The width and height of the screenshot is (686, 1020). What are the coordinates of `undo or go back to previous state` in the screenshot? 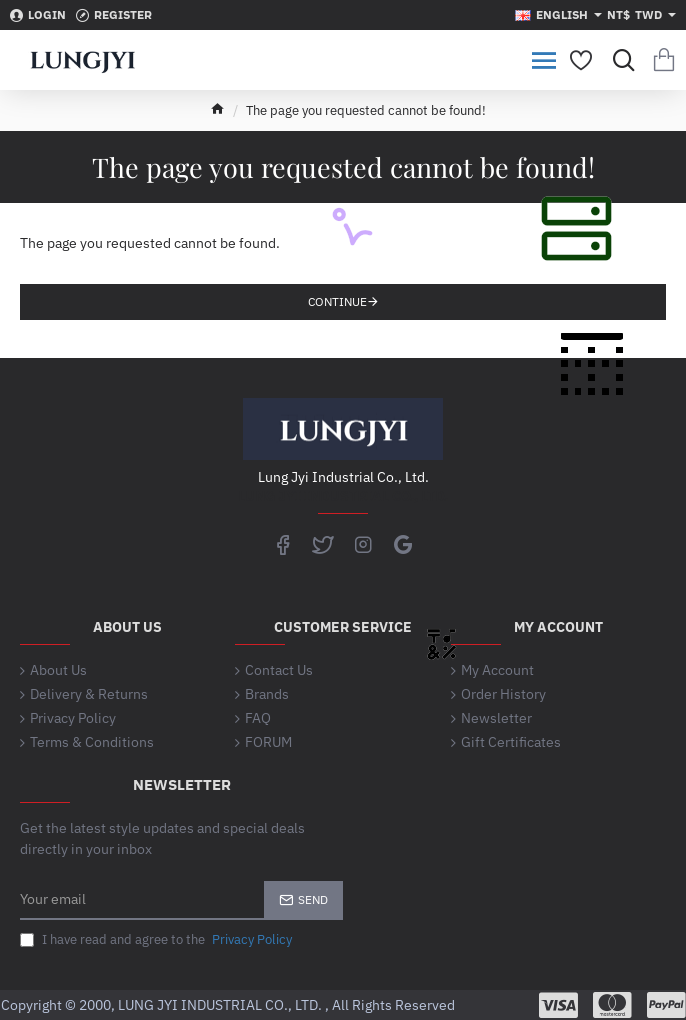 It's located at (352, 225).